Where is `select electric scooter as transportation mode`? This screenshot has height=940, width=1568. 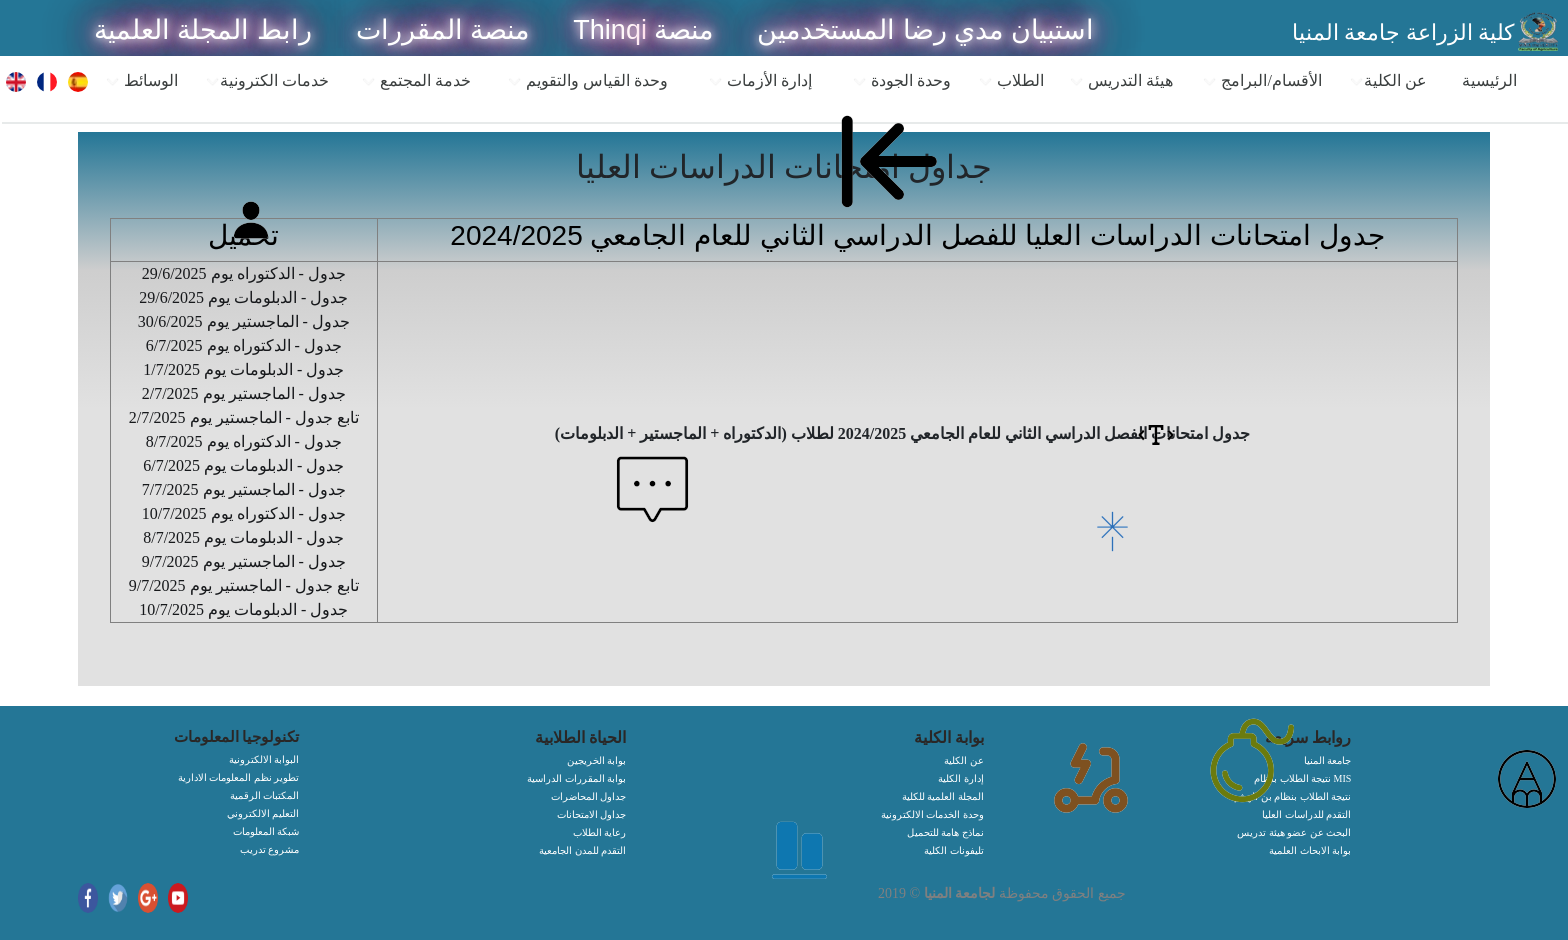 select electric scooter as transportation mode is located at coordinates (1091, 780).